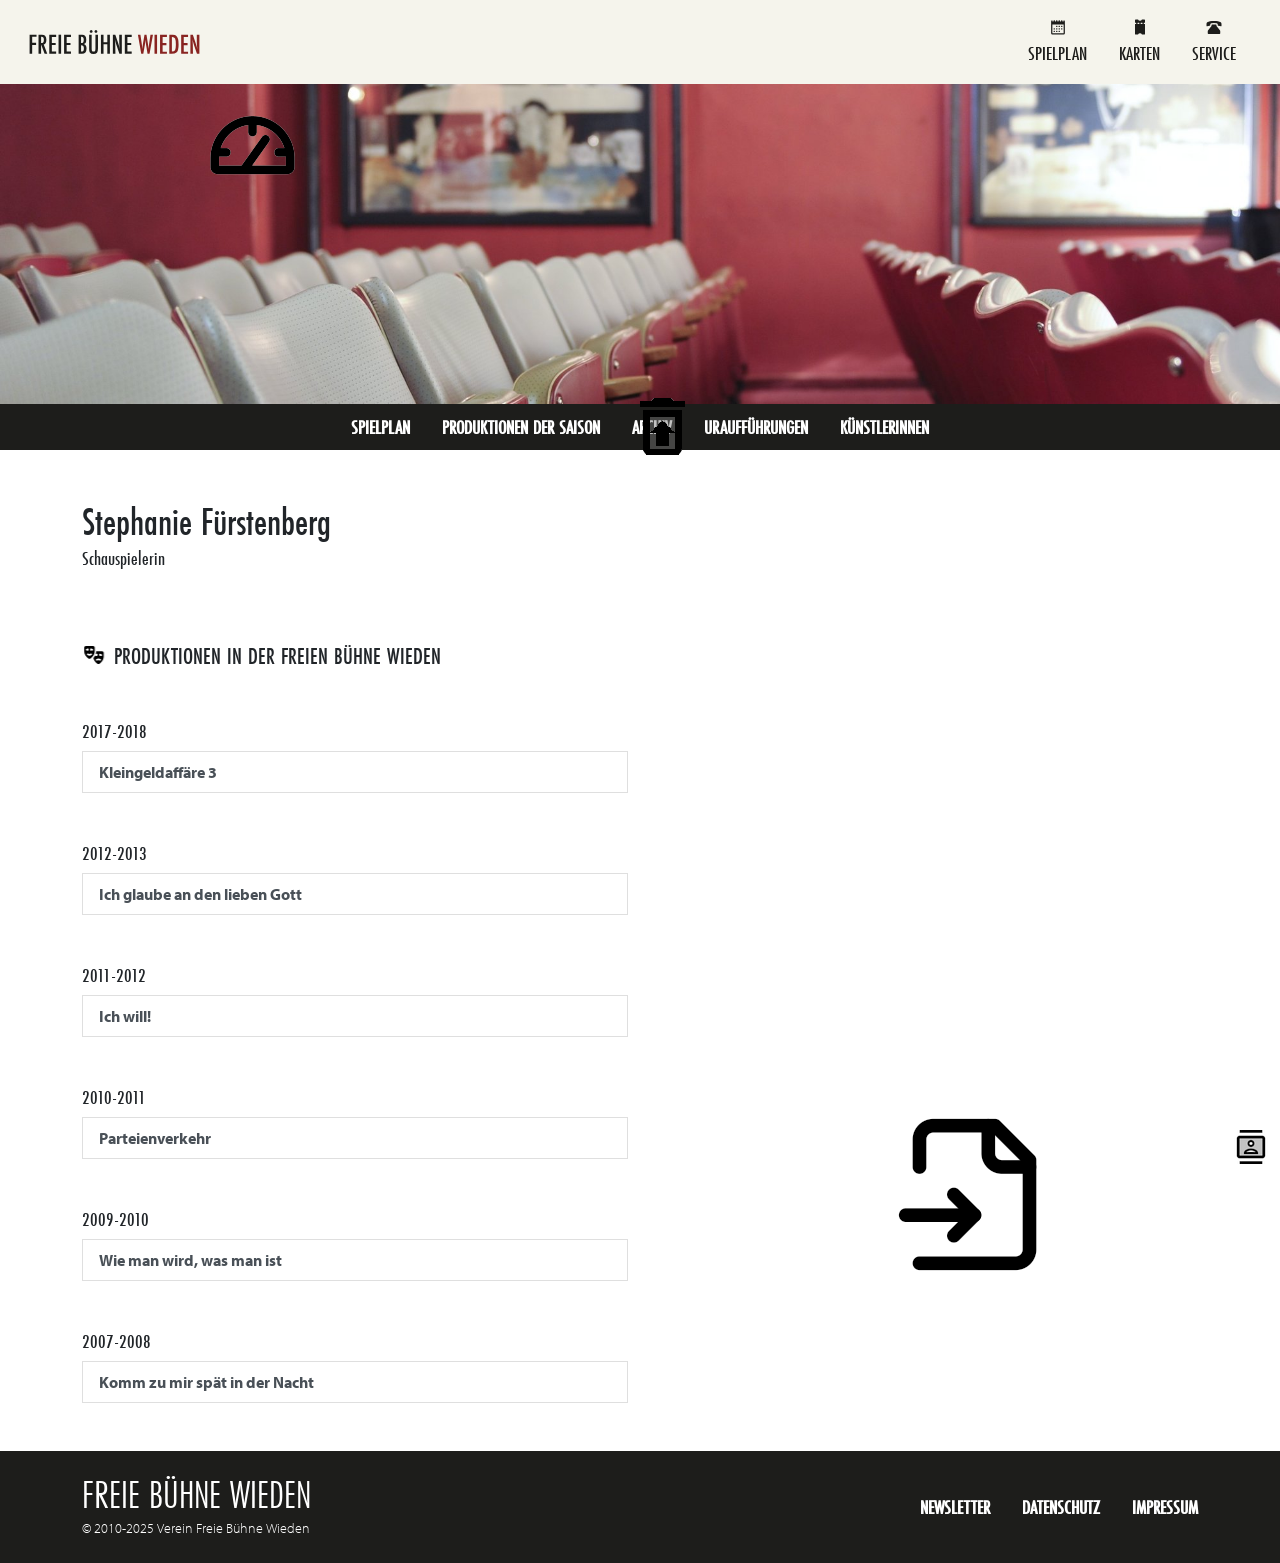  I want to click on import a file into the application, so click(974, 1194).